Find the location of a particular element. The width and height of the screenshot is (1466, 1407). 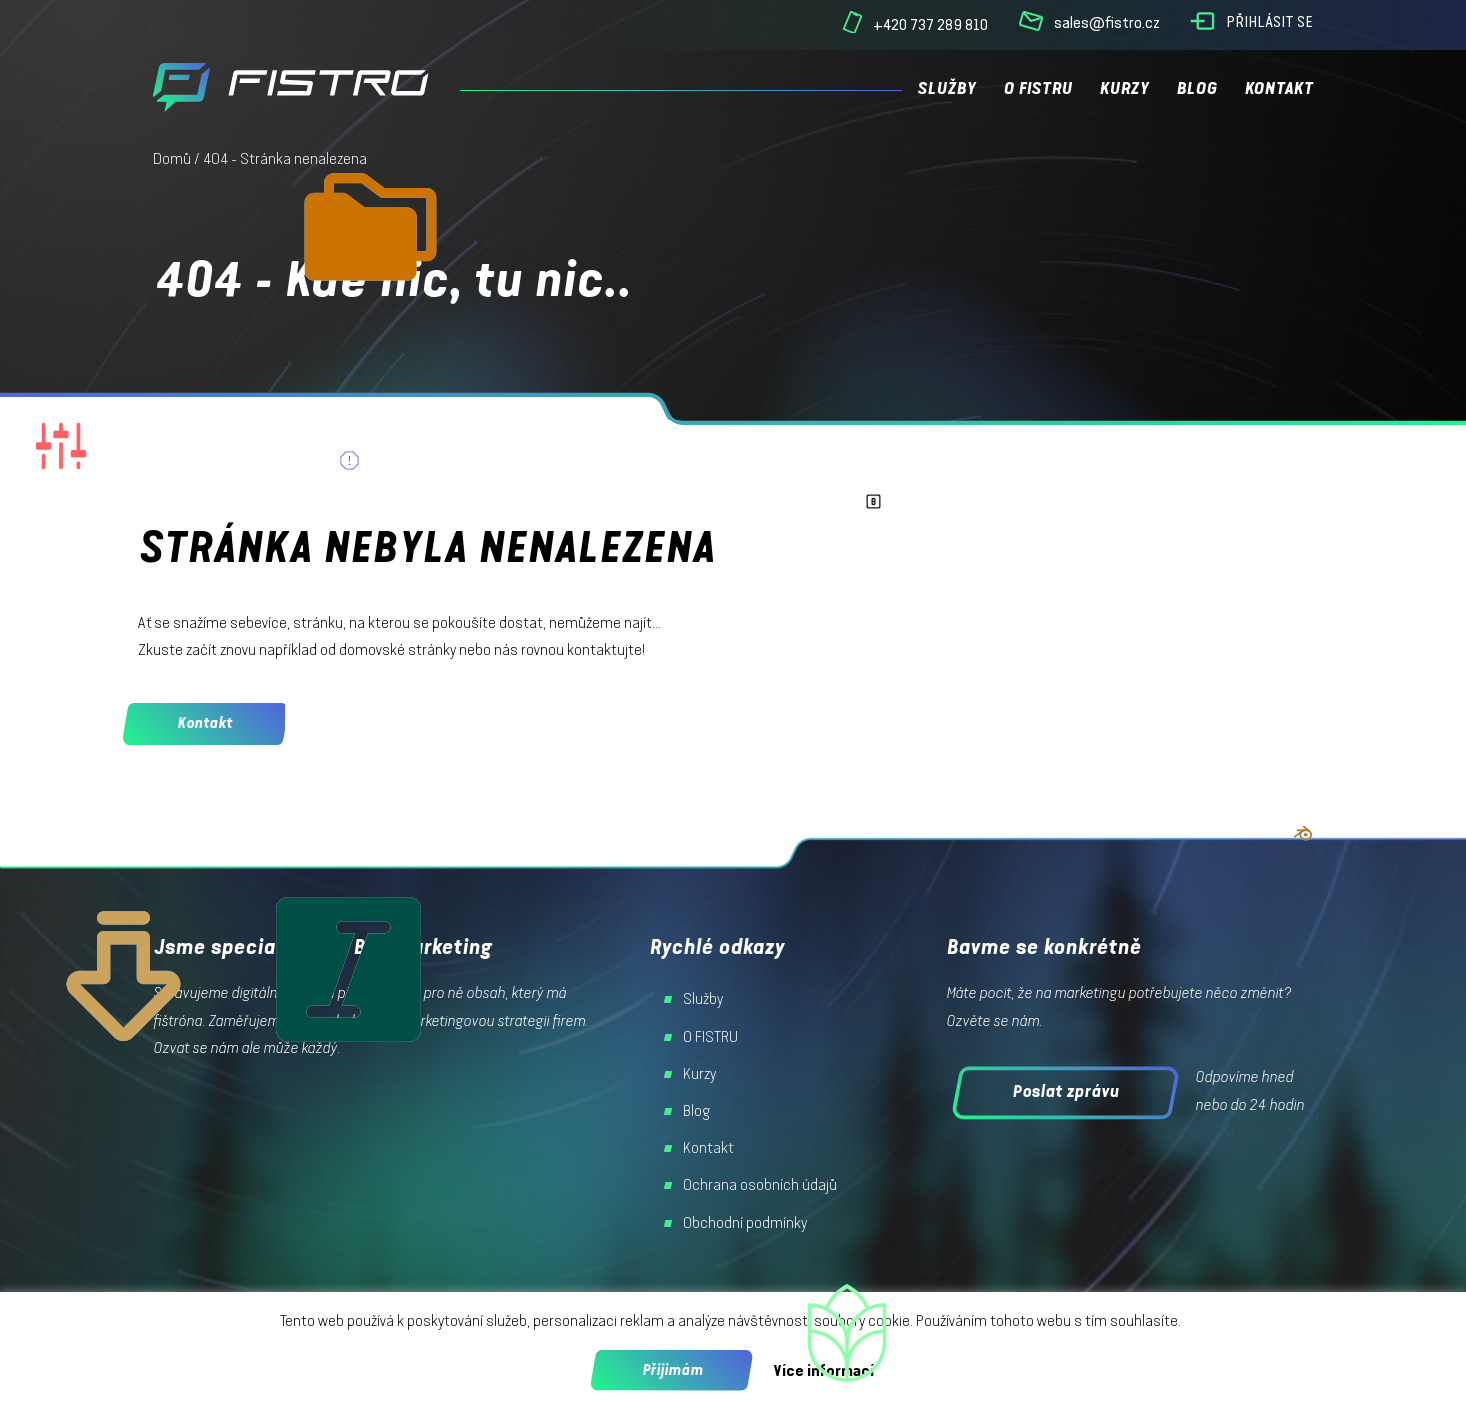

browse all folders is located at coordinates (368, 227).